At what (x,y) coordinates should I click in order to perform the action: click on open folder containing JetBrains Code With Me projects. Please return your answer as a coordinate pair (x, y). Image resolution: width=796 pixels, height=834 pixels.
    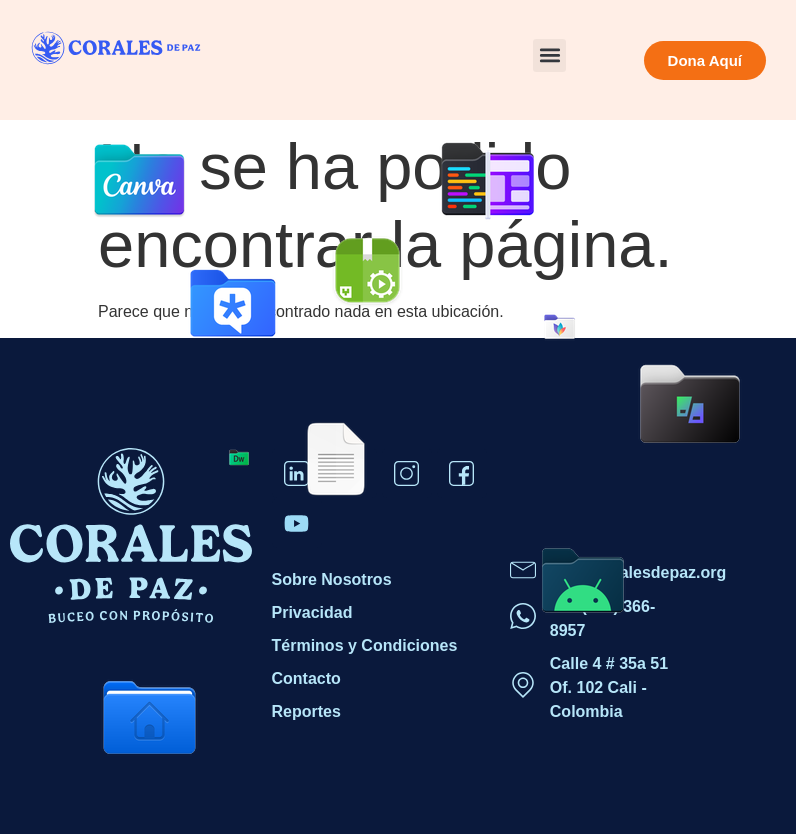
    Looking at the image, I should click on (689, 406).